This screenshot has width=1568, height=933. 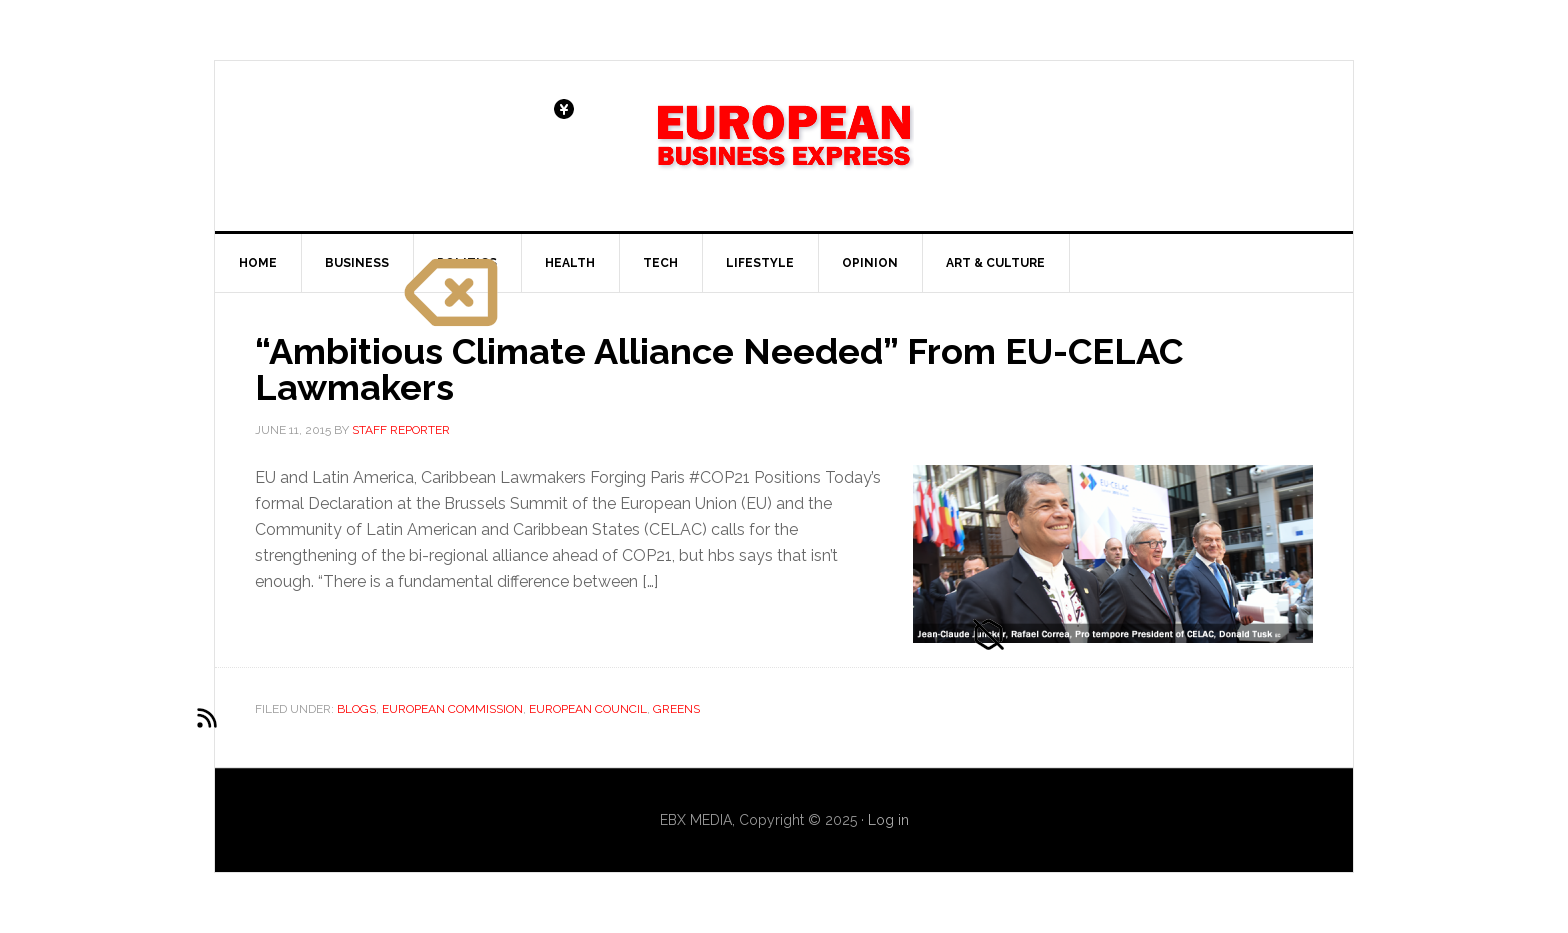 What do you see at coordinates (564, 109) in the screenshot?
I see `view balance in chinese yuan` at bounding box center [564, 109].